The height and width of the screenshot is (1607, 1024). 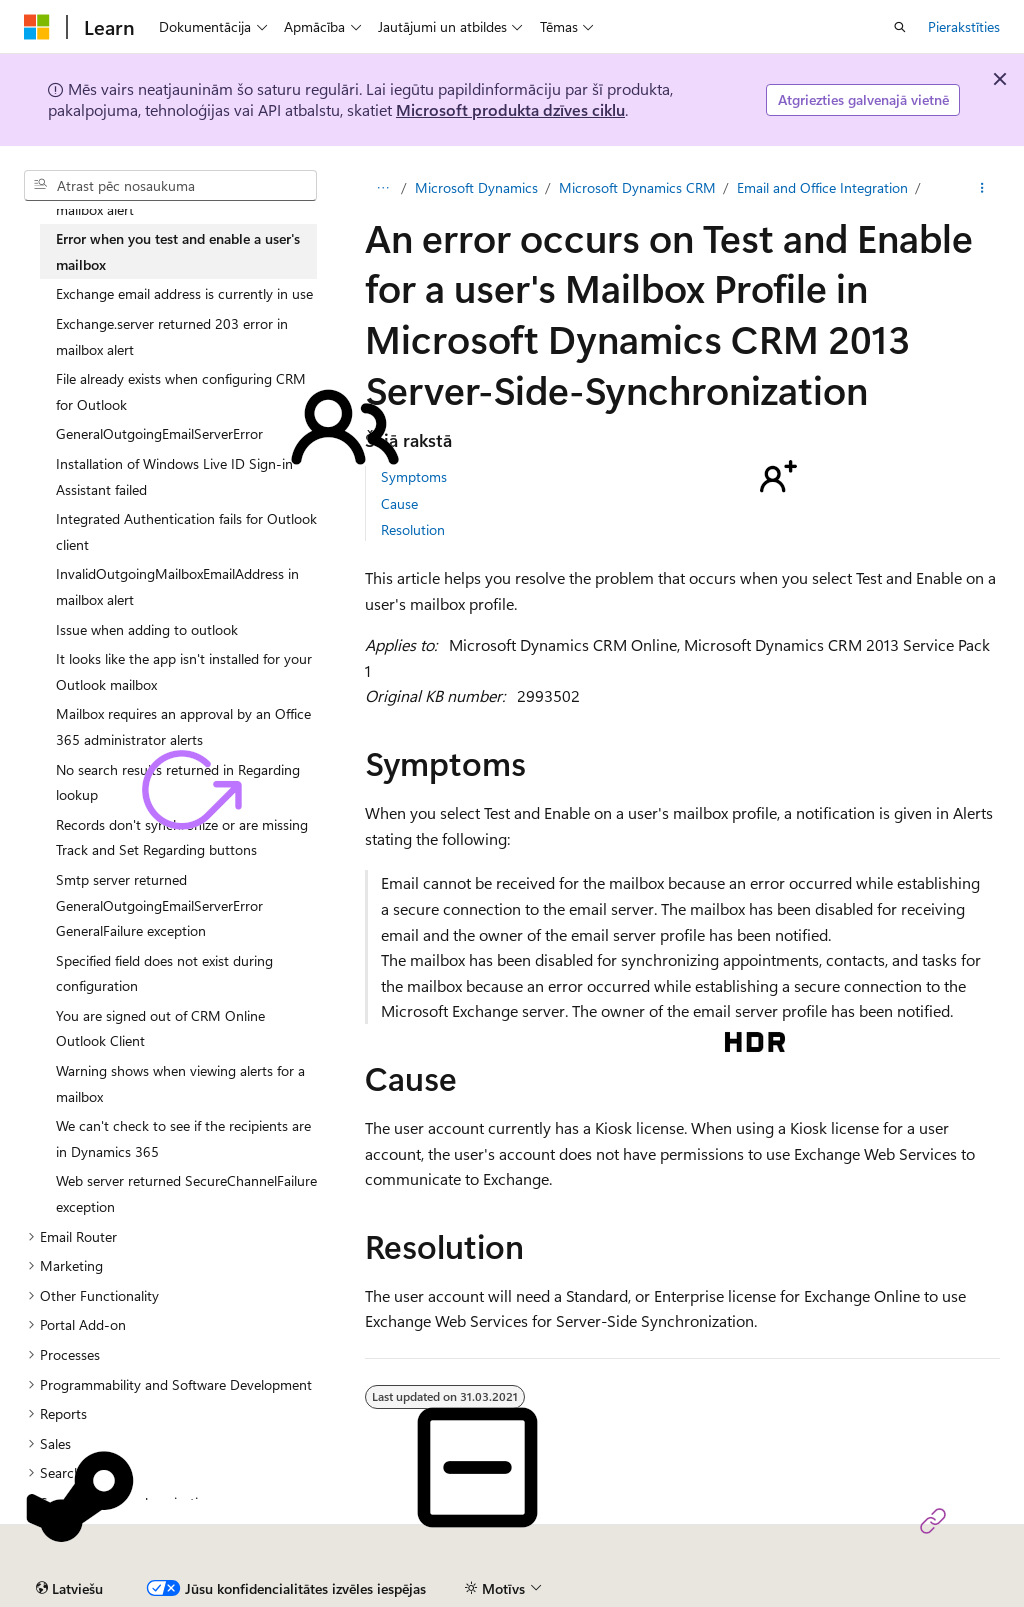 What do you see at coordinates (778, 478) in the screenshot?
I see `add a new contact or friend` at bounding box center [778, 478].